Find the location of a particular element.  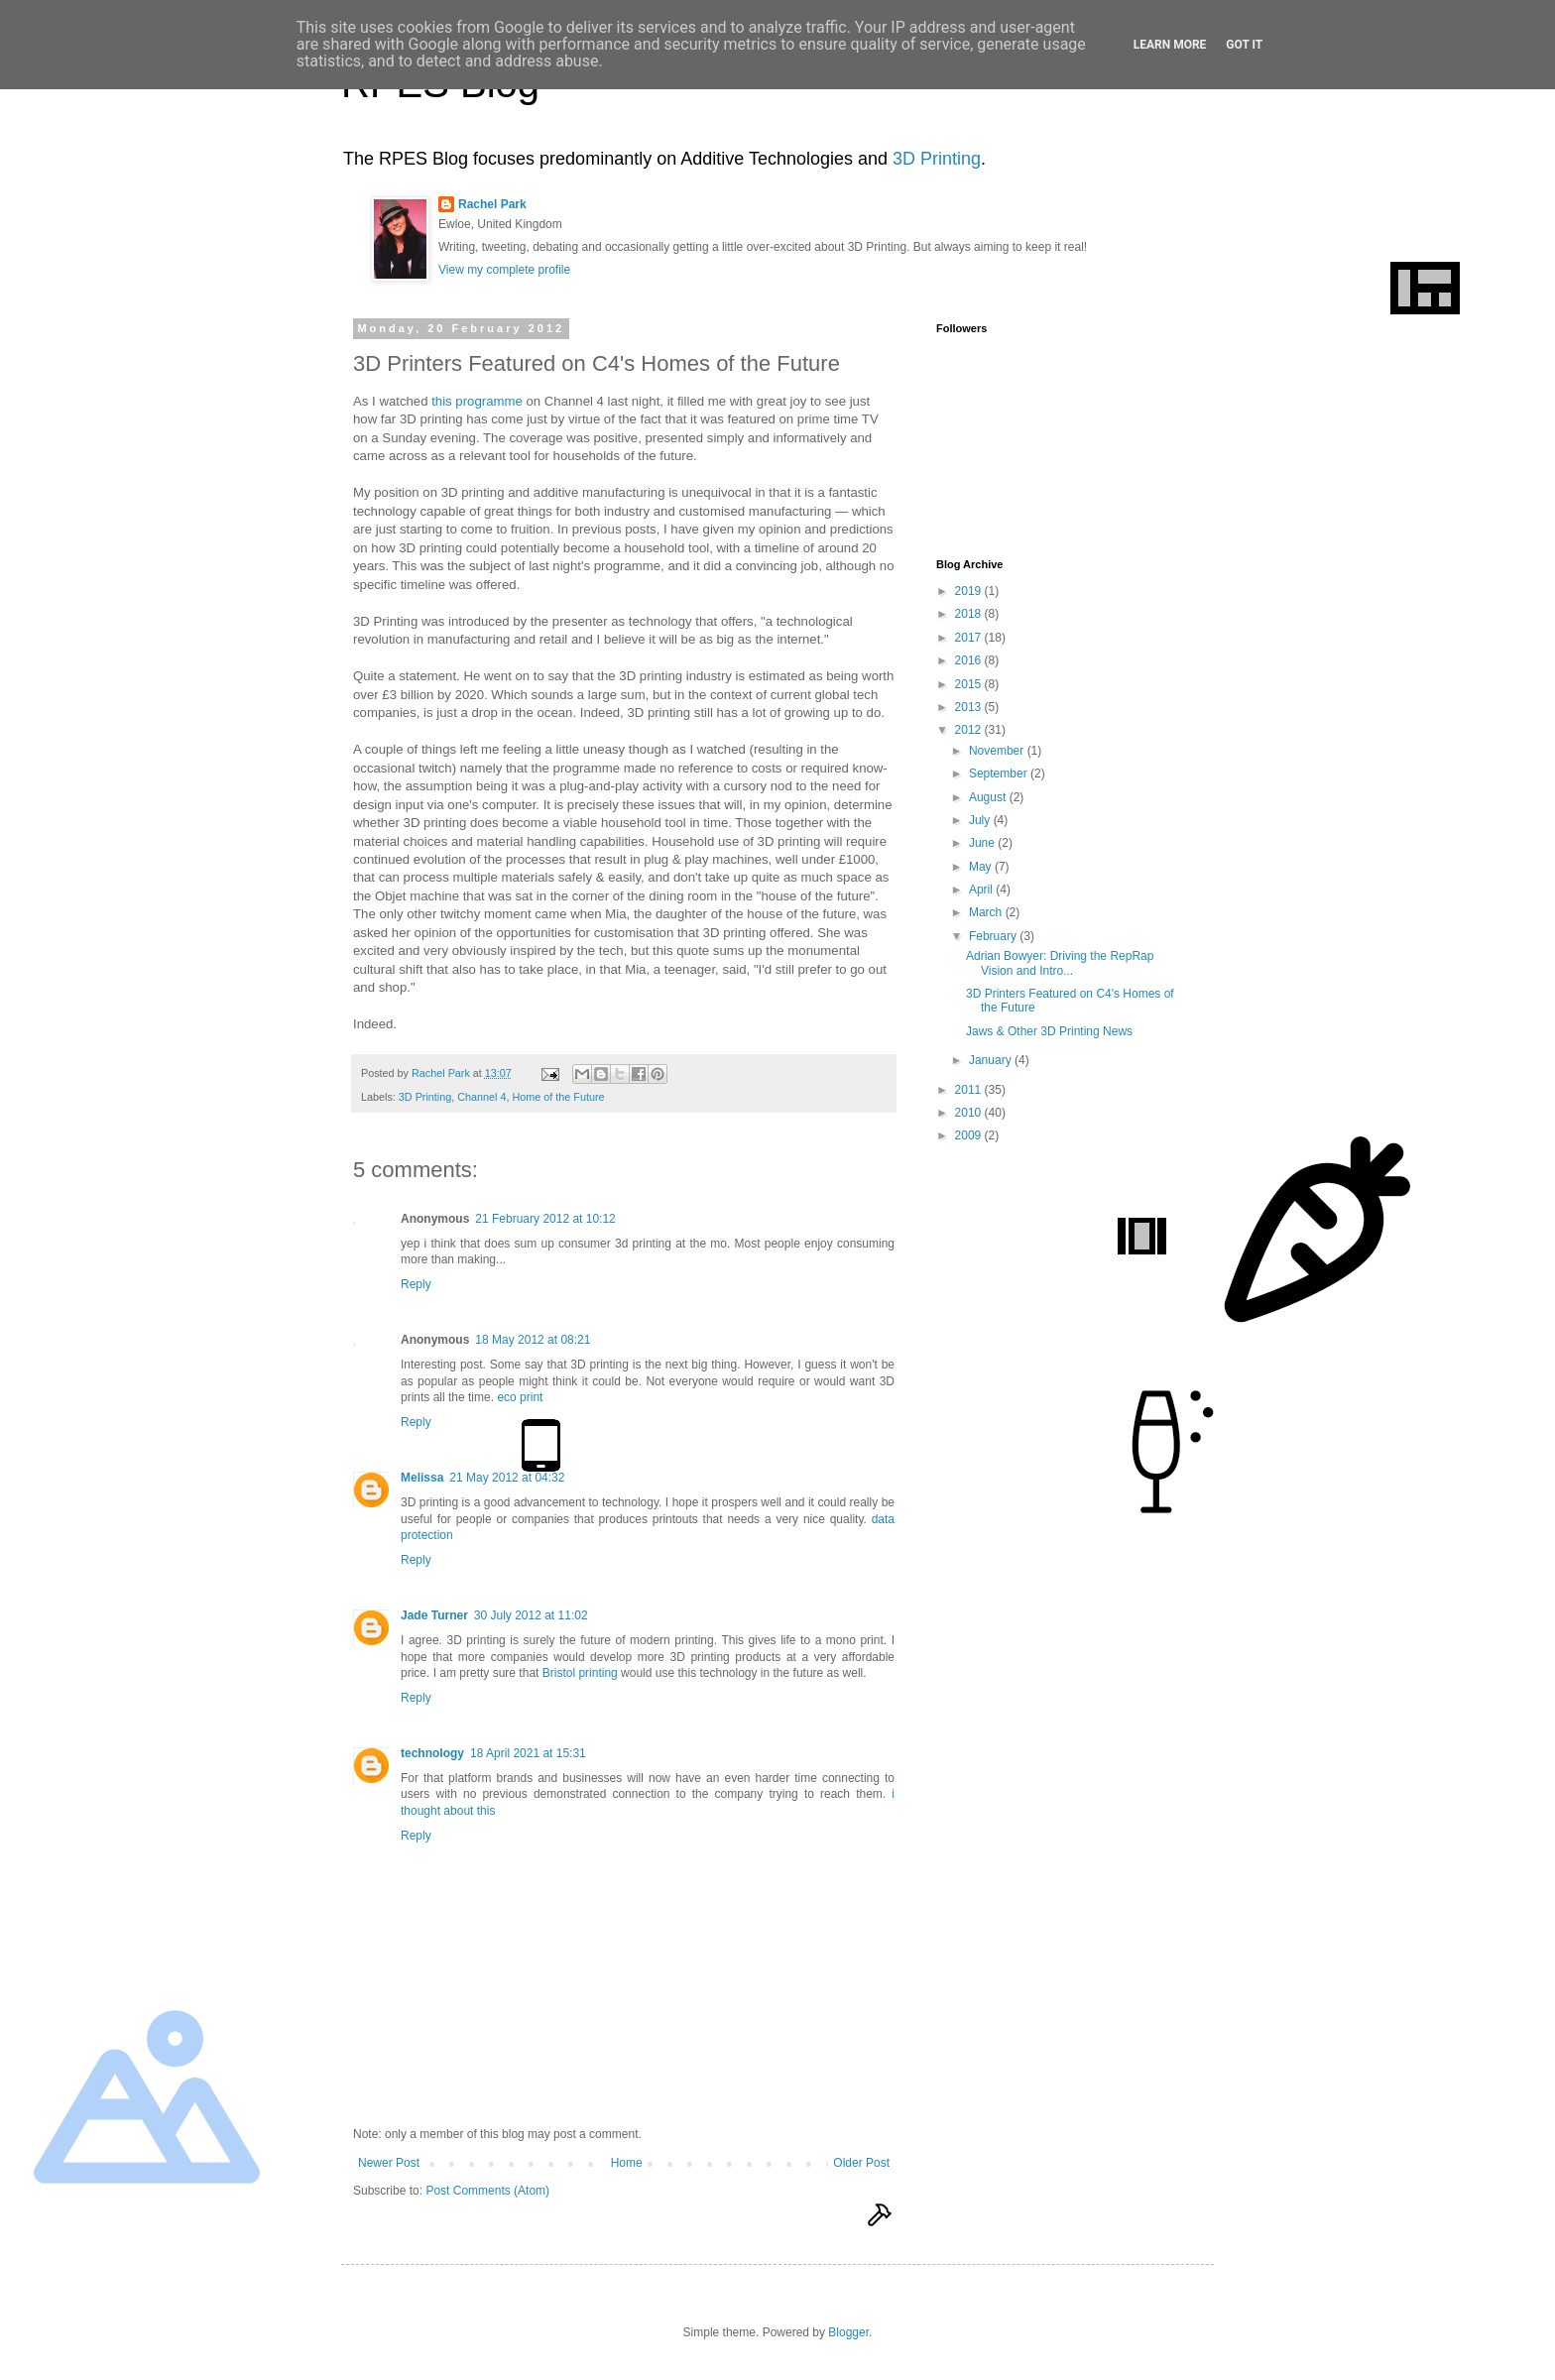

browse vegetable or produce category is located at coordinates (1314, 1233).